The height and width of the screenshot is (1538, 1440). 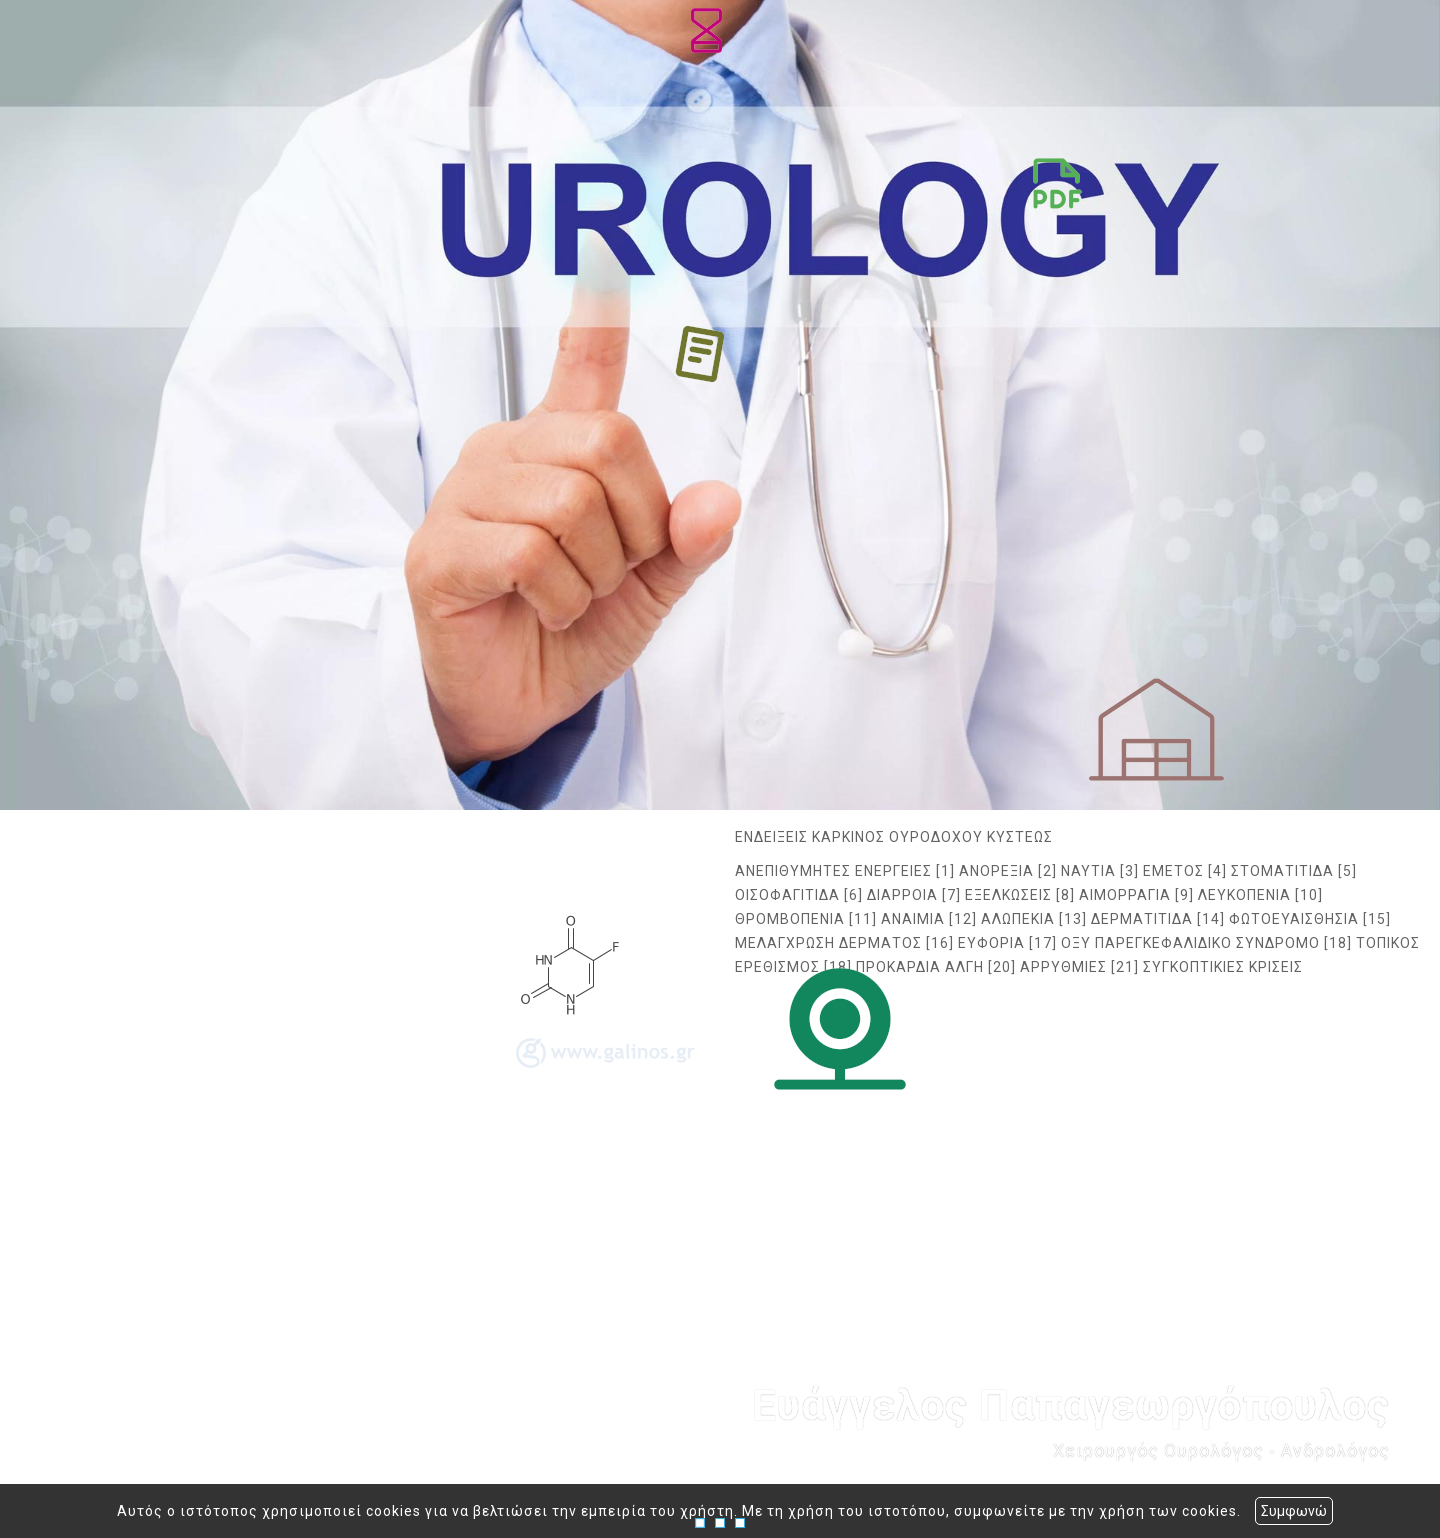 I want to click on indicates time is running low, so click(x=706, y=30).